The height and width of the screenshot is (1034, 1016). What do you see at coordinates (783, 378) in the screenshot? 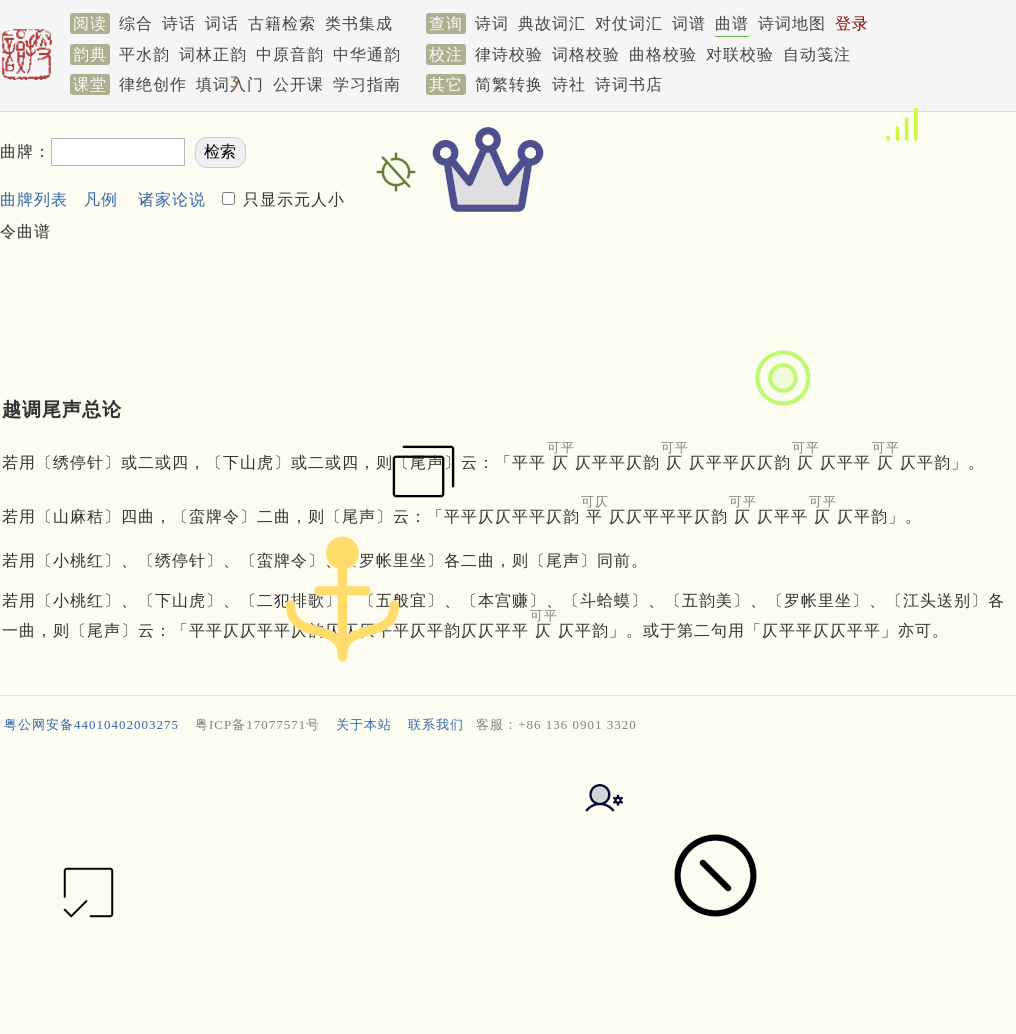
I see `select a single option from a list` at bounding box center [783, 378].